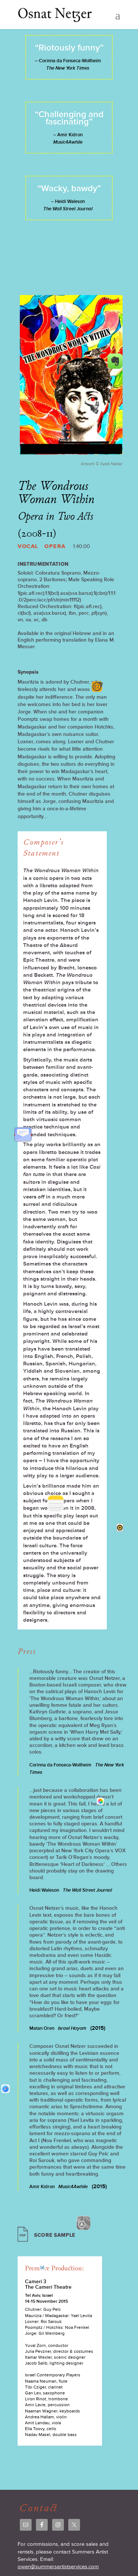 This screenshot has width=138, height=2576. What do you see at coordinates (120, 1527) in the screenshot?
I see `open rhythmbox music player` at bounding box center [120, 1527].